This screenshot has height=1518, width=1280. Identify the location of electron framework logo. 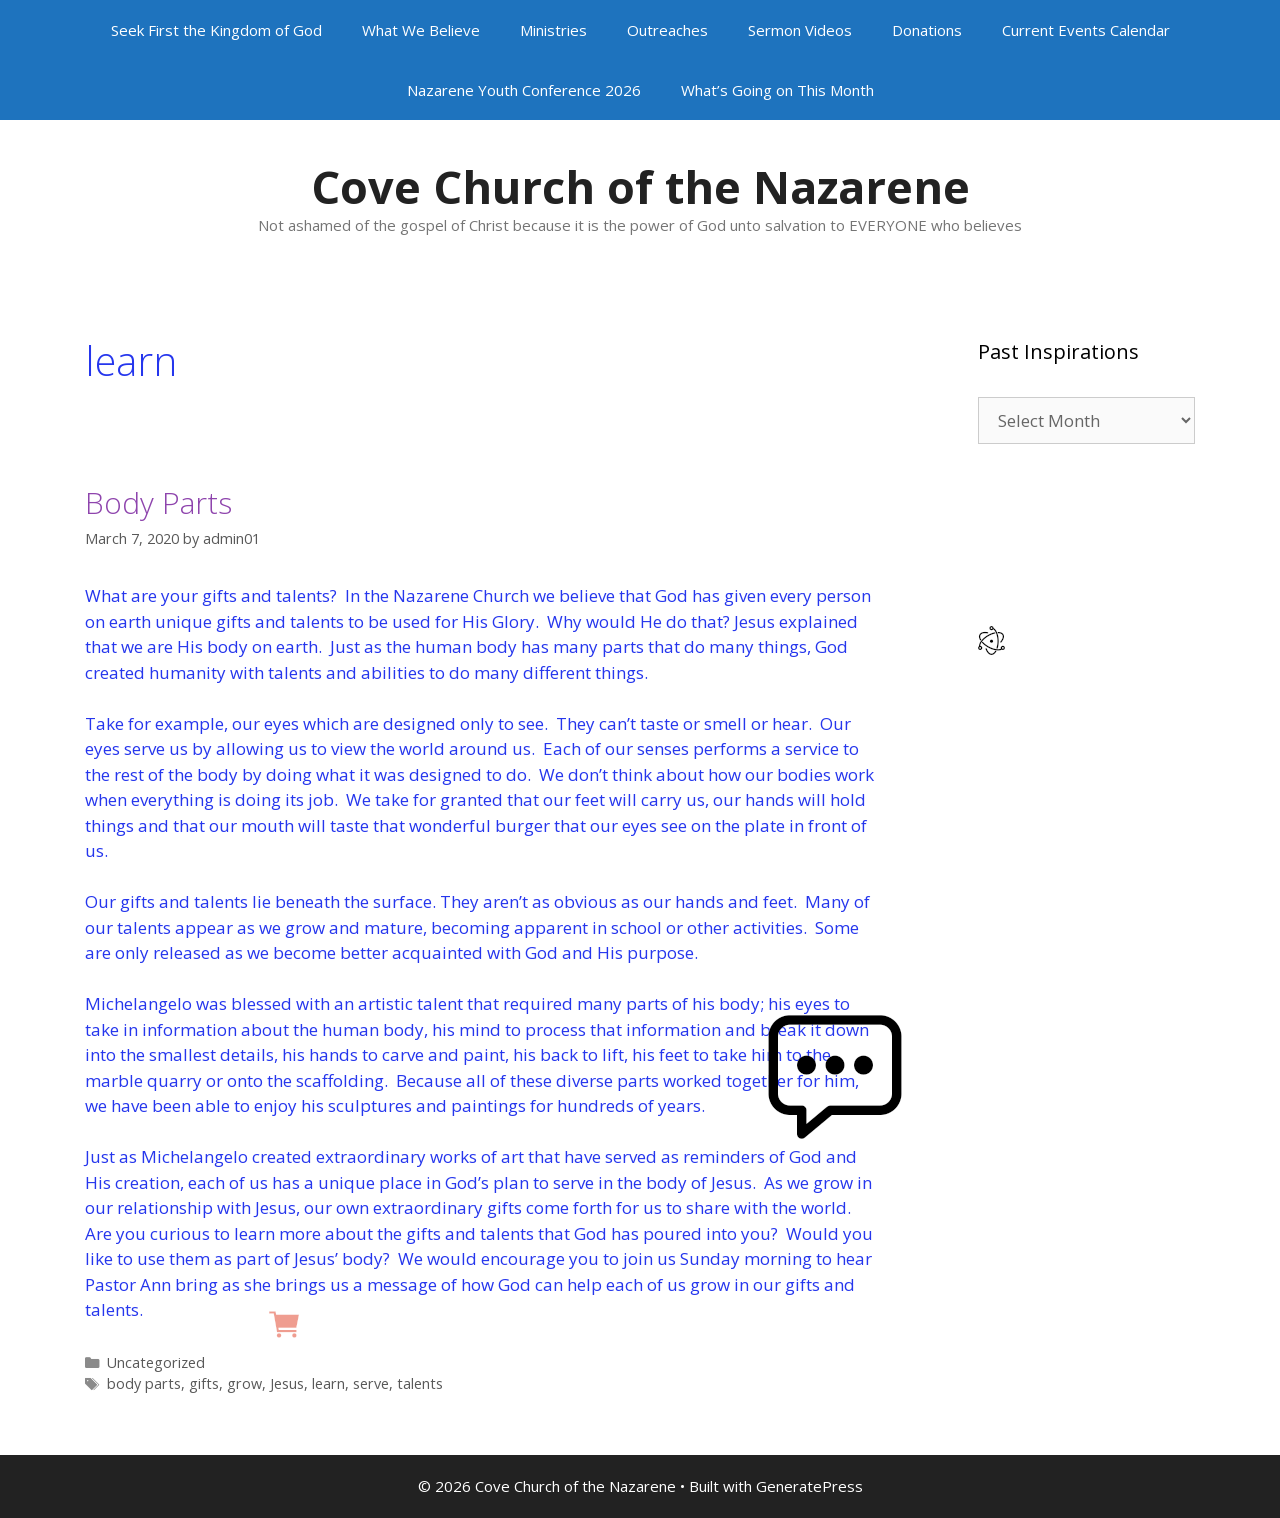
(991, 640).